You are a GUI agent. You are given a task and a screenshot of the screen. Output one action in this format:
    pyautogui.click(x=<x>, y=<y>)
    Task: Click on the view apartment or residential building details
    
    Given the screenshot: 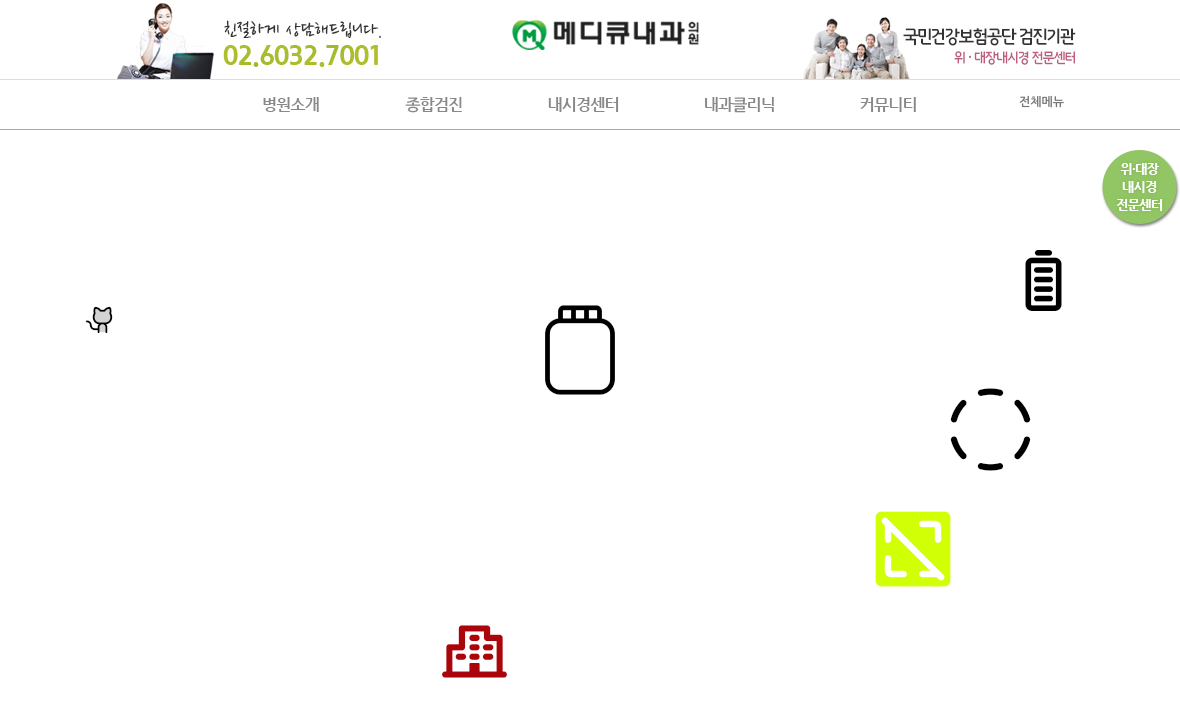 What is the action you would take?
    pyautogui.click(x=474, y=651)
    